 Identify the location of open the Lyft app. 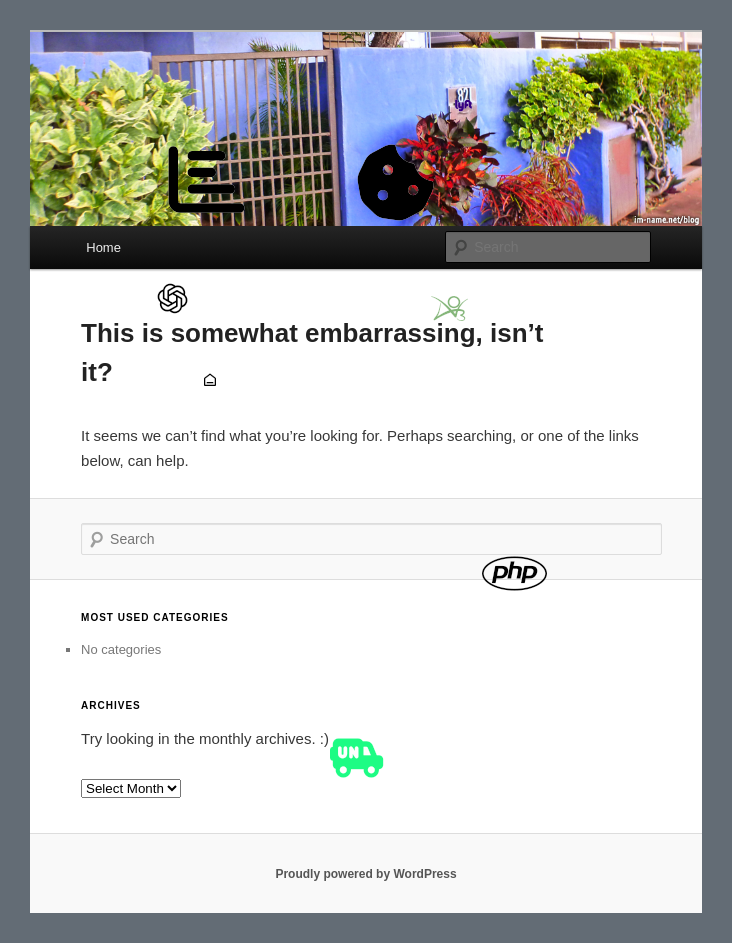
(463, 105).